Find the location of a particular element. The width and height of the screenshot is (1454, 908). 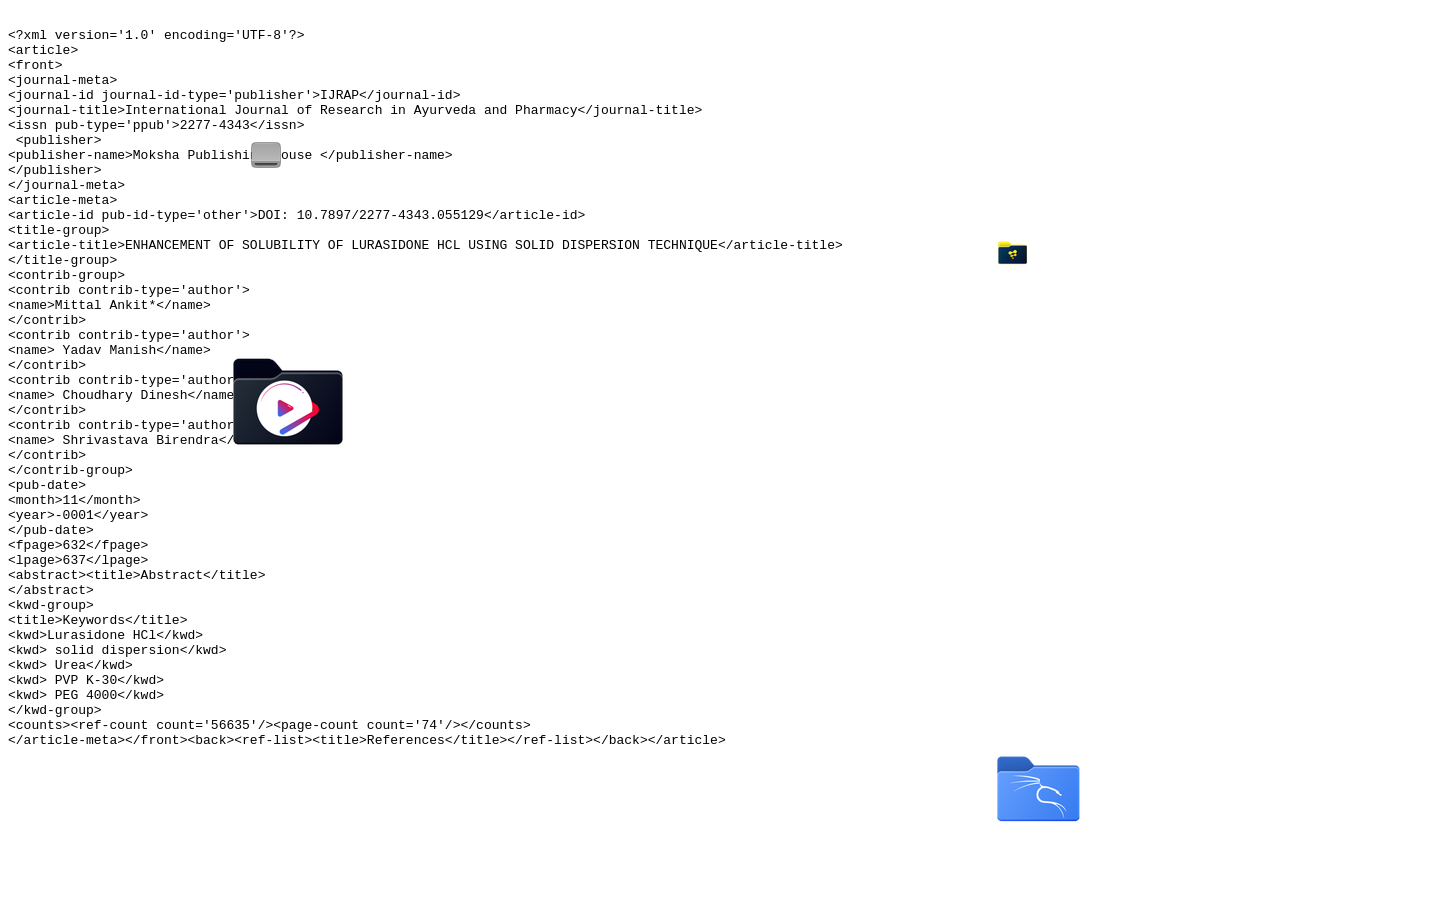

open folder containing kali linux files is located at coordinates (1038, 791).